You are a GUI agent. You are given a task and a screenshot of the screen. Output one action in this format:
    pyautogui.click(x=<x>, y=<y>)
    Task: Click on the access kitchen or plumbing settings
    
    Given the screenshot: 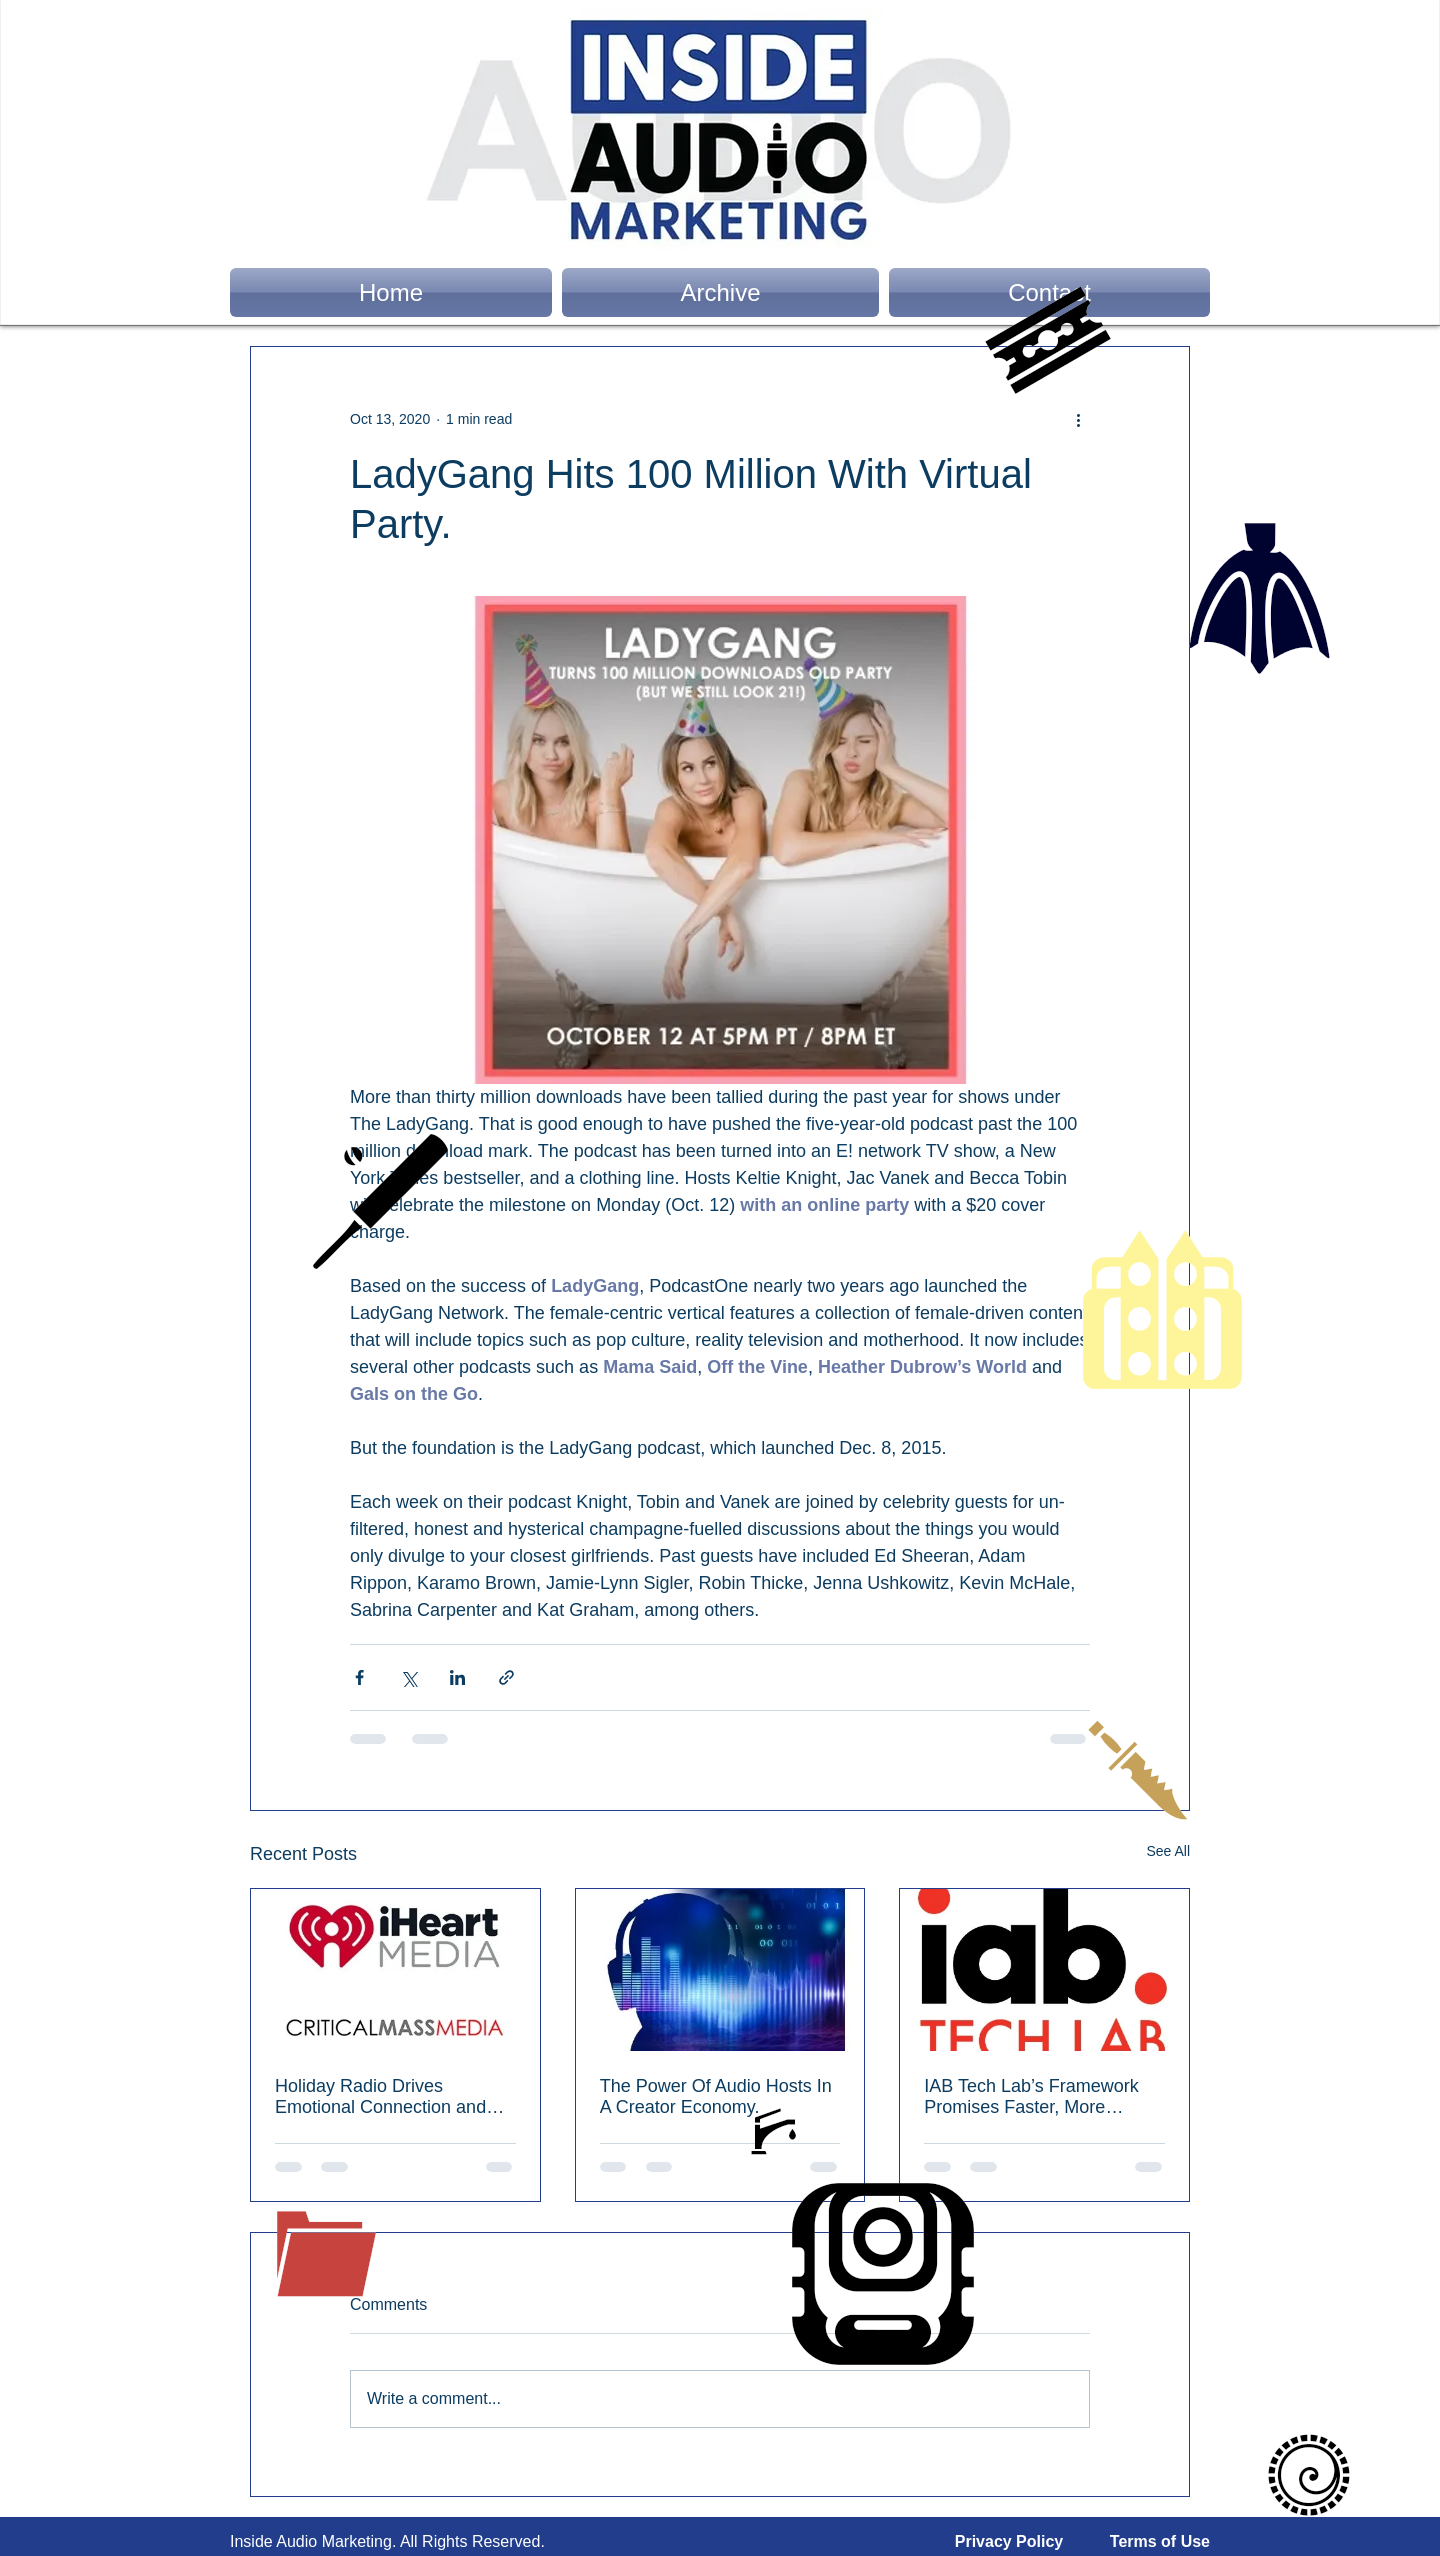 What is the action you would take?
    pyautogui.click(x=775, y=2129)
    